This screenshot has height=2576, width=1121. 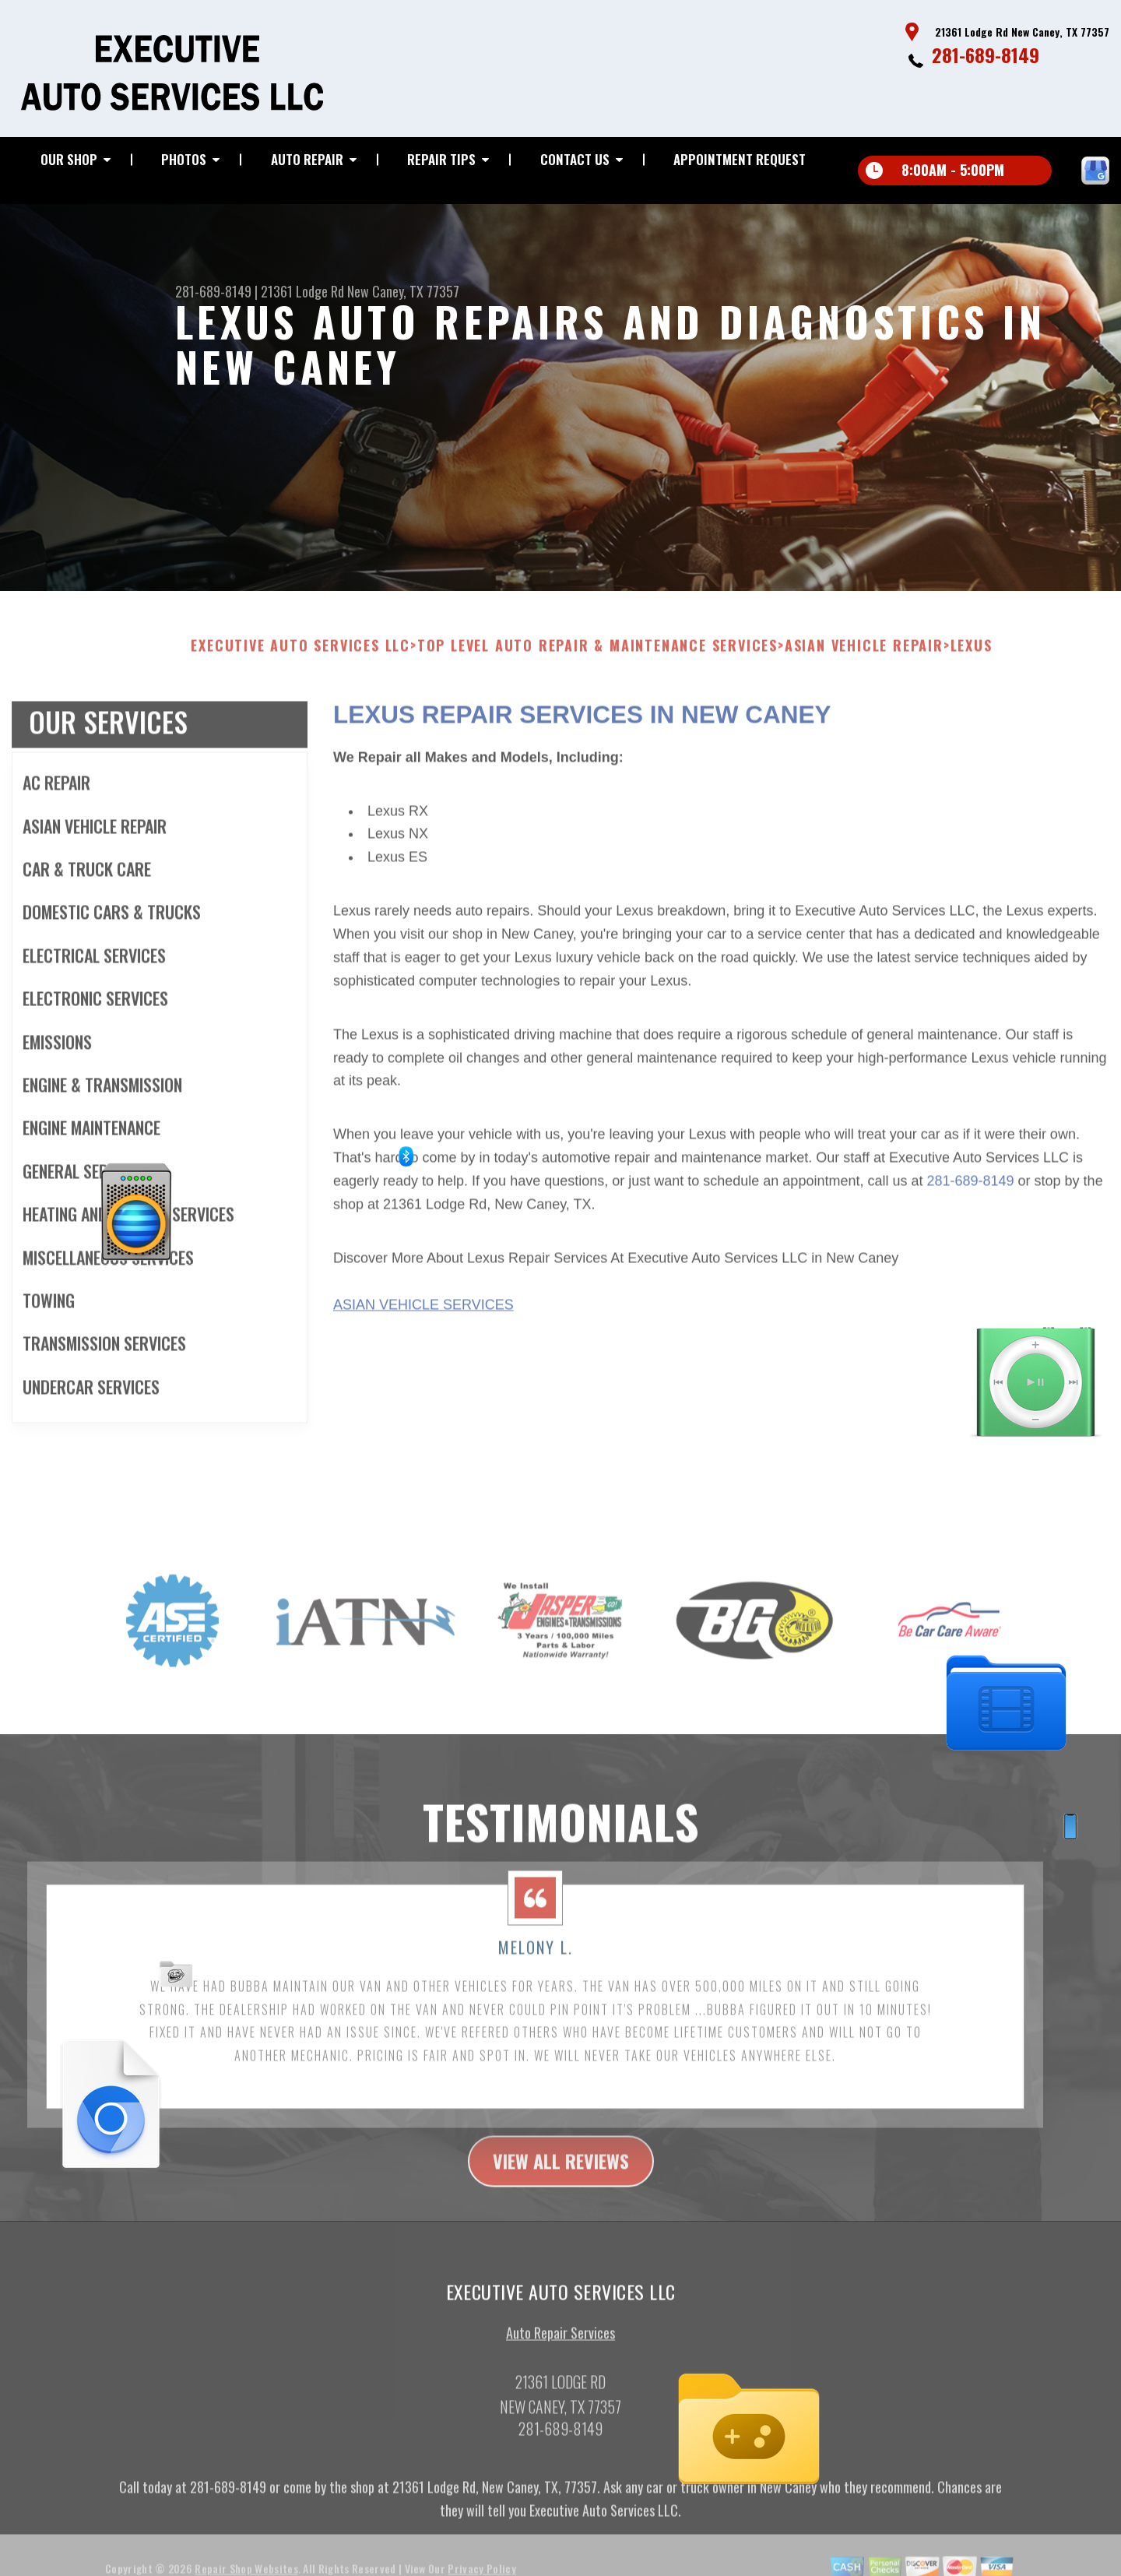 What do you see at coordinates (749, 2433) in the screenshot?
I see `open your games folder` at bounding box center [749, 2433].